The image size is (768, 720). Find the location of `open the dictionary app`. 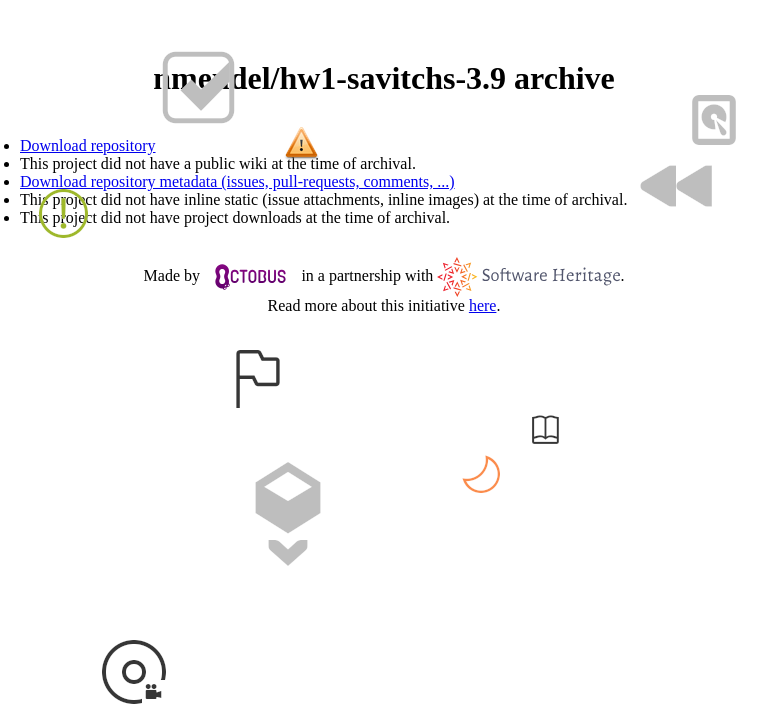

open the dictionary app is located at coordinates (546, 429).